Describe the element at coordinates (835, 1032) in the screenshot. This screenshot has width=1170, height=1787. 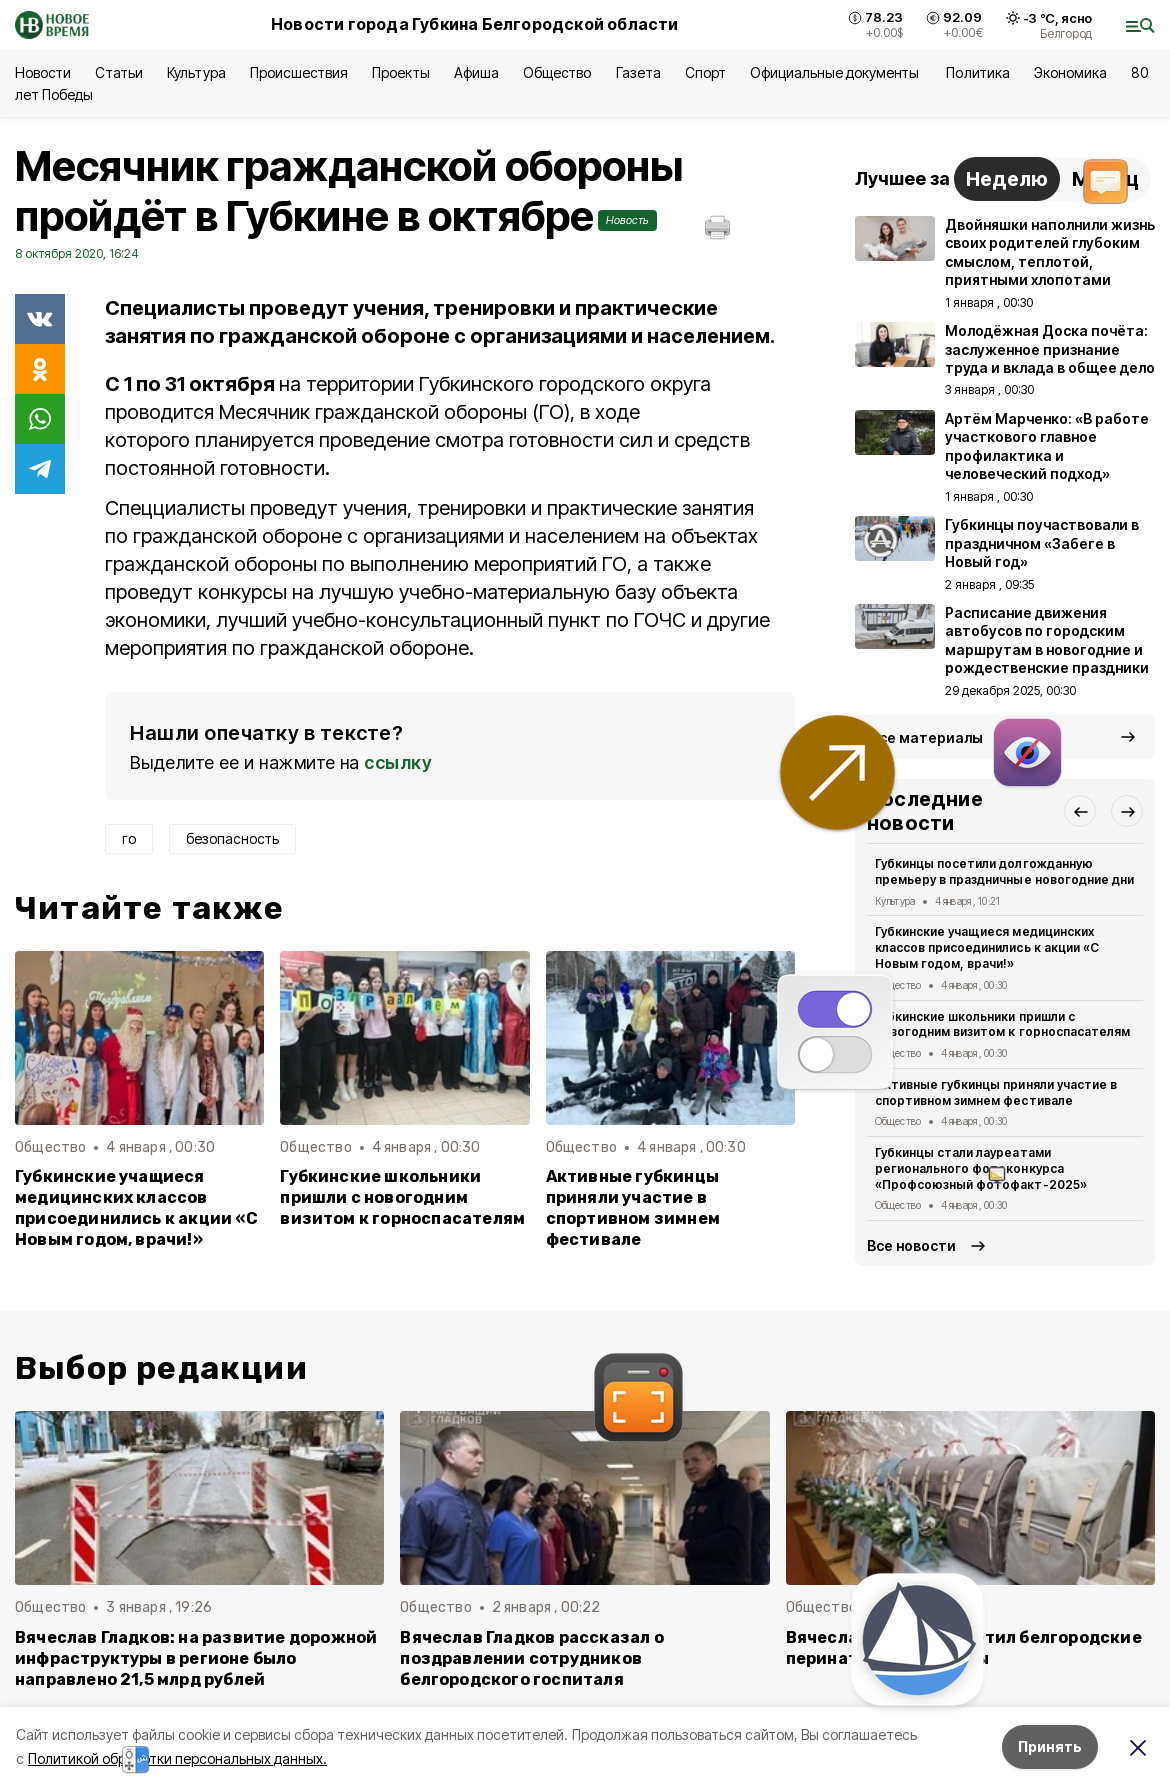
I see `open unity tweak tool settings` at that location.